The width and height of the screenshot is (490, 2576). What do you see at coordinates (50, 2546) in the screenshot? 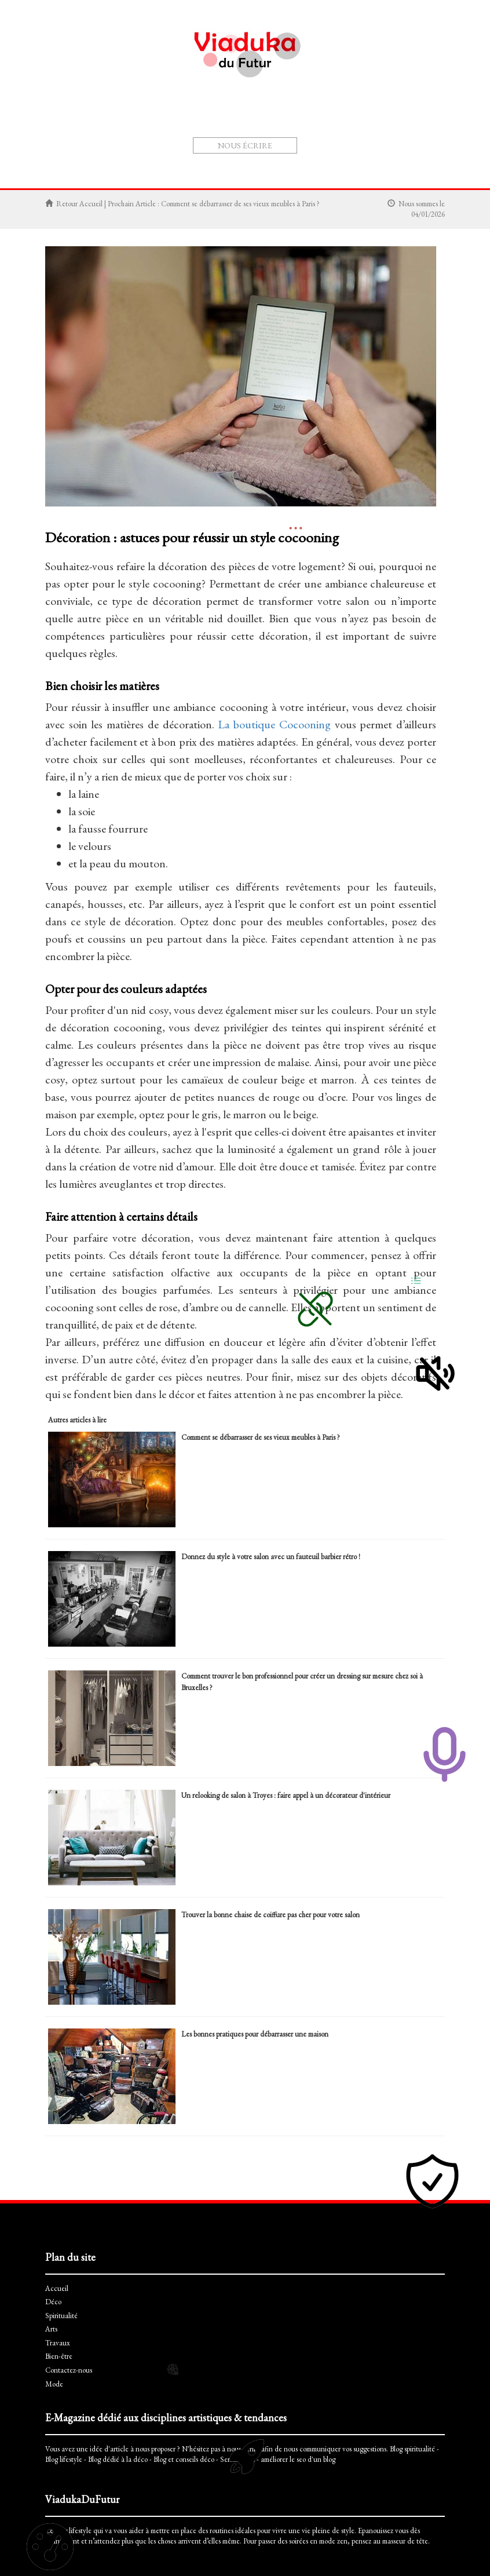
I see `view performance or speed metrics` at bounding box center [50, 2546].